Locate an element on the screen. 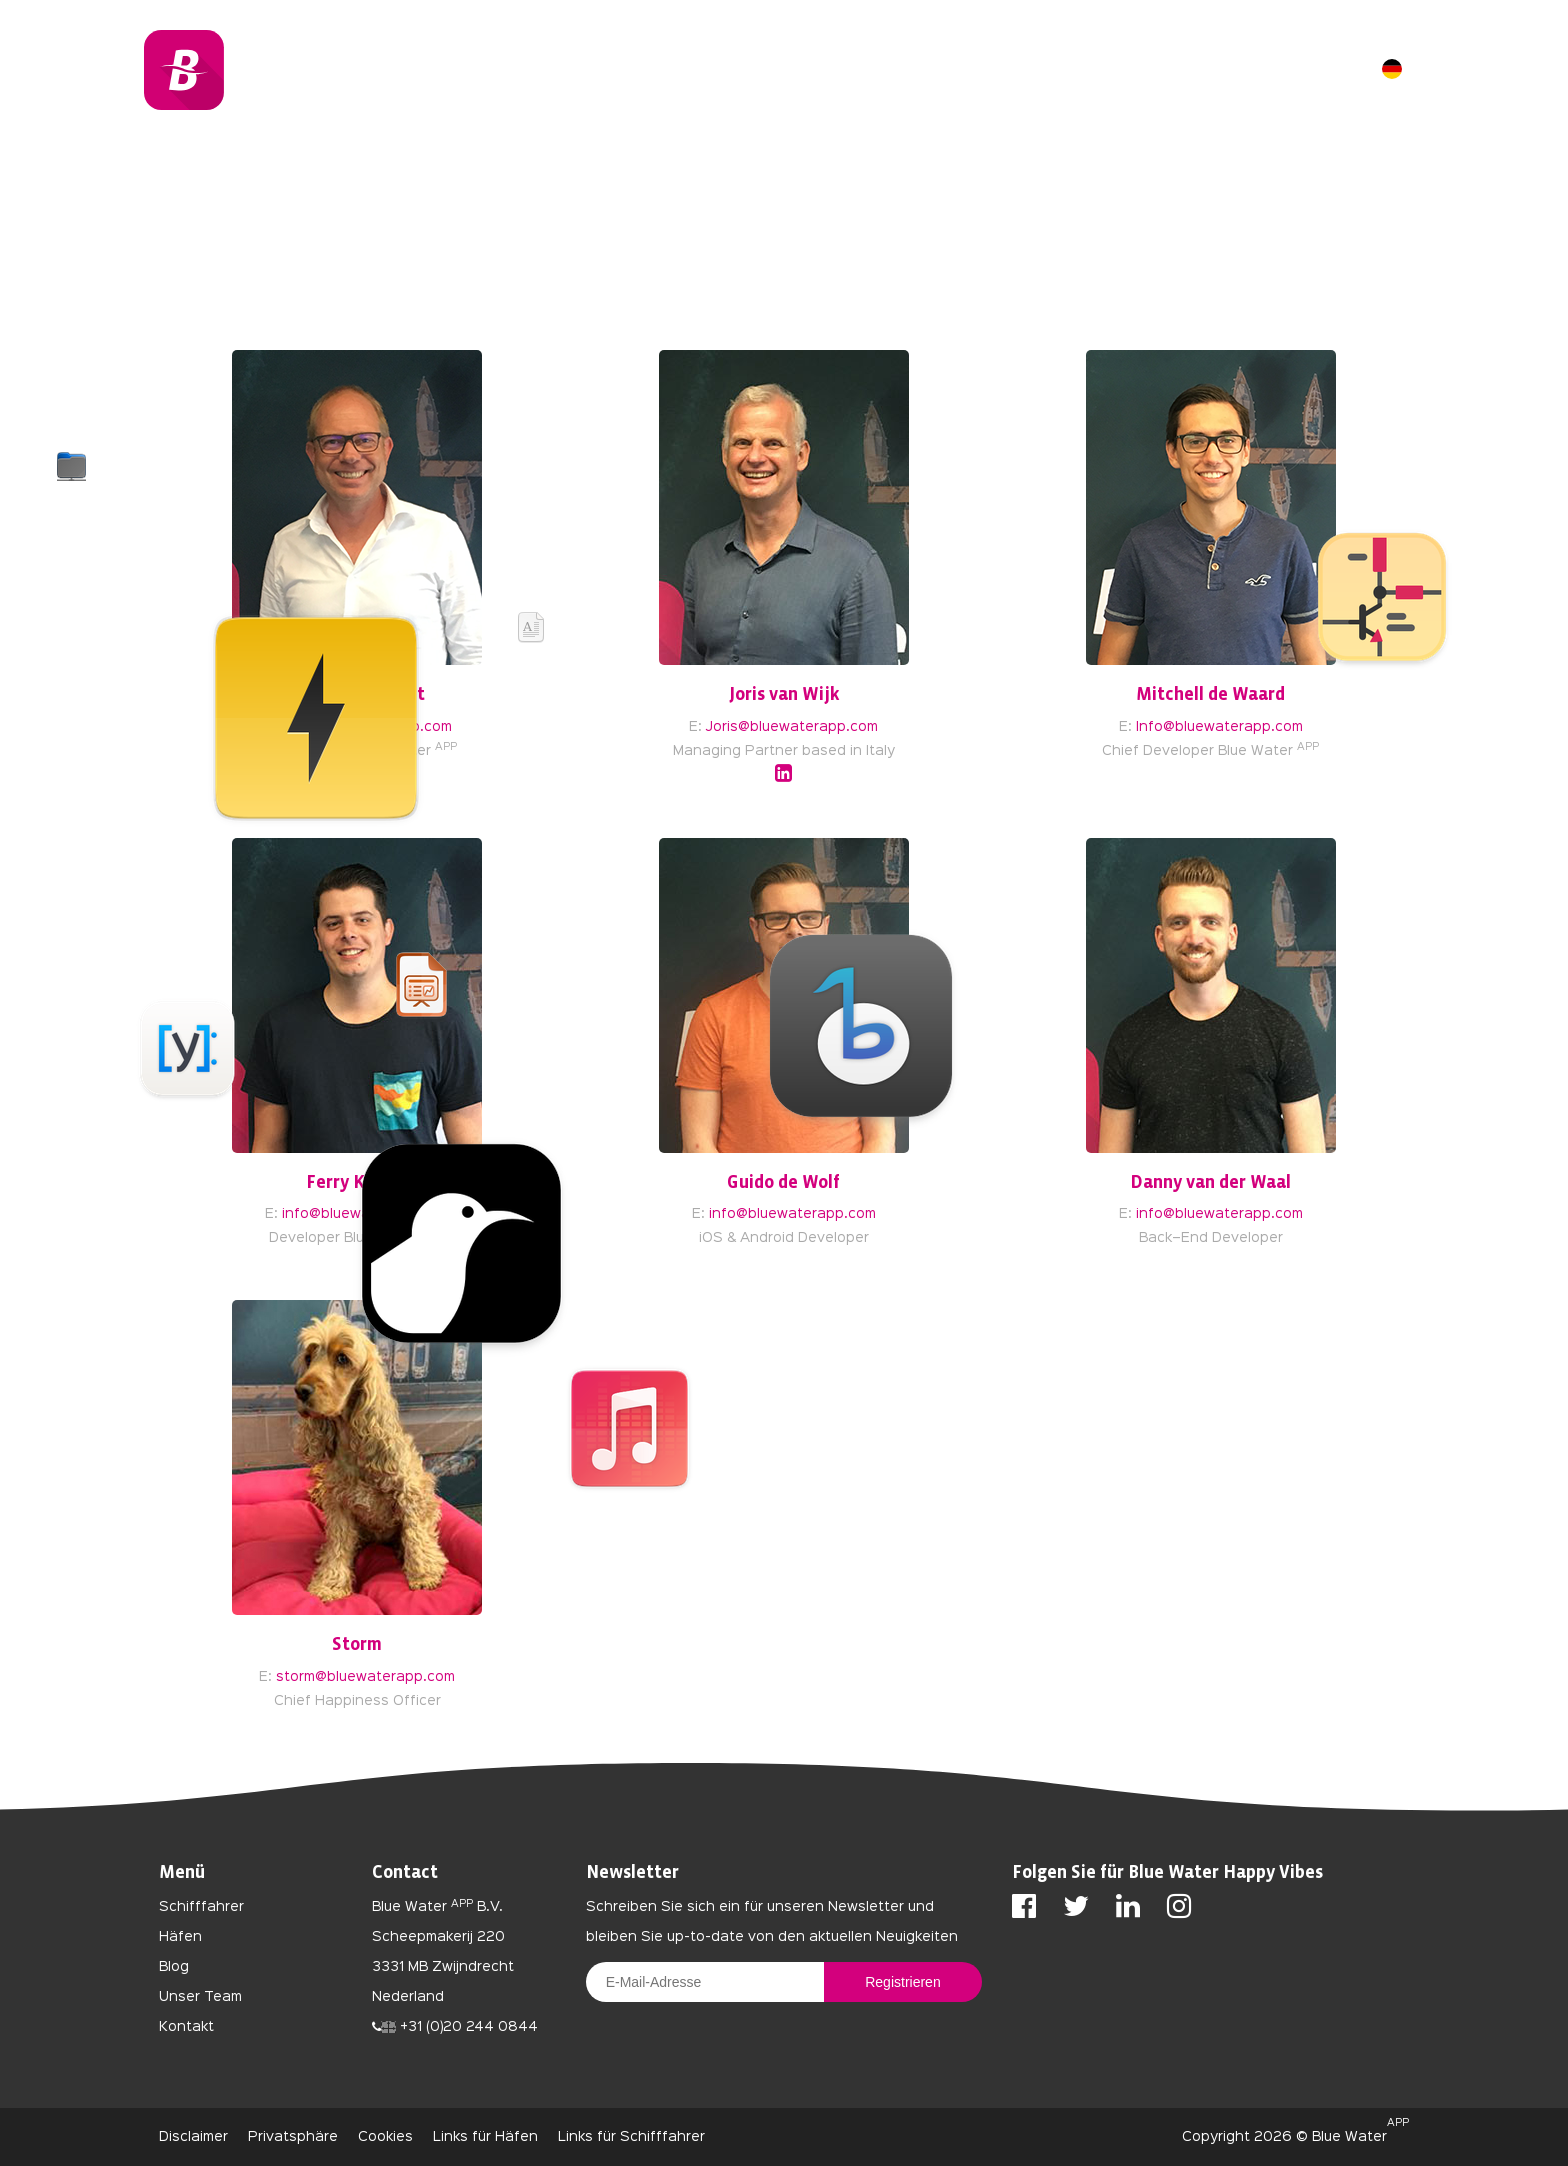 The width and height of the screenshot is (1568, 2166). open banshee media player is located at coordinates (861, 1026).